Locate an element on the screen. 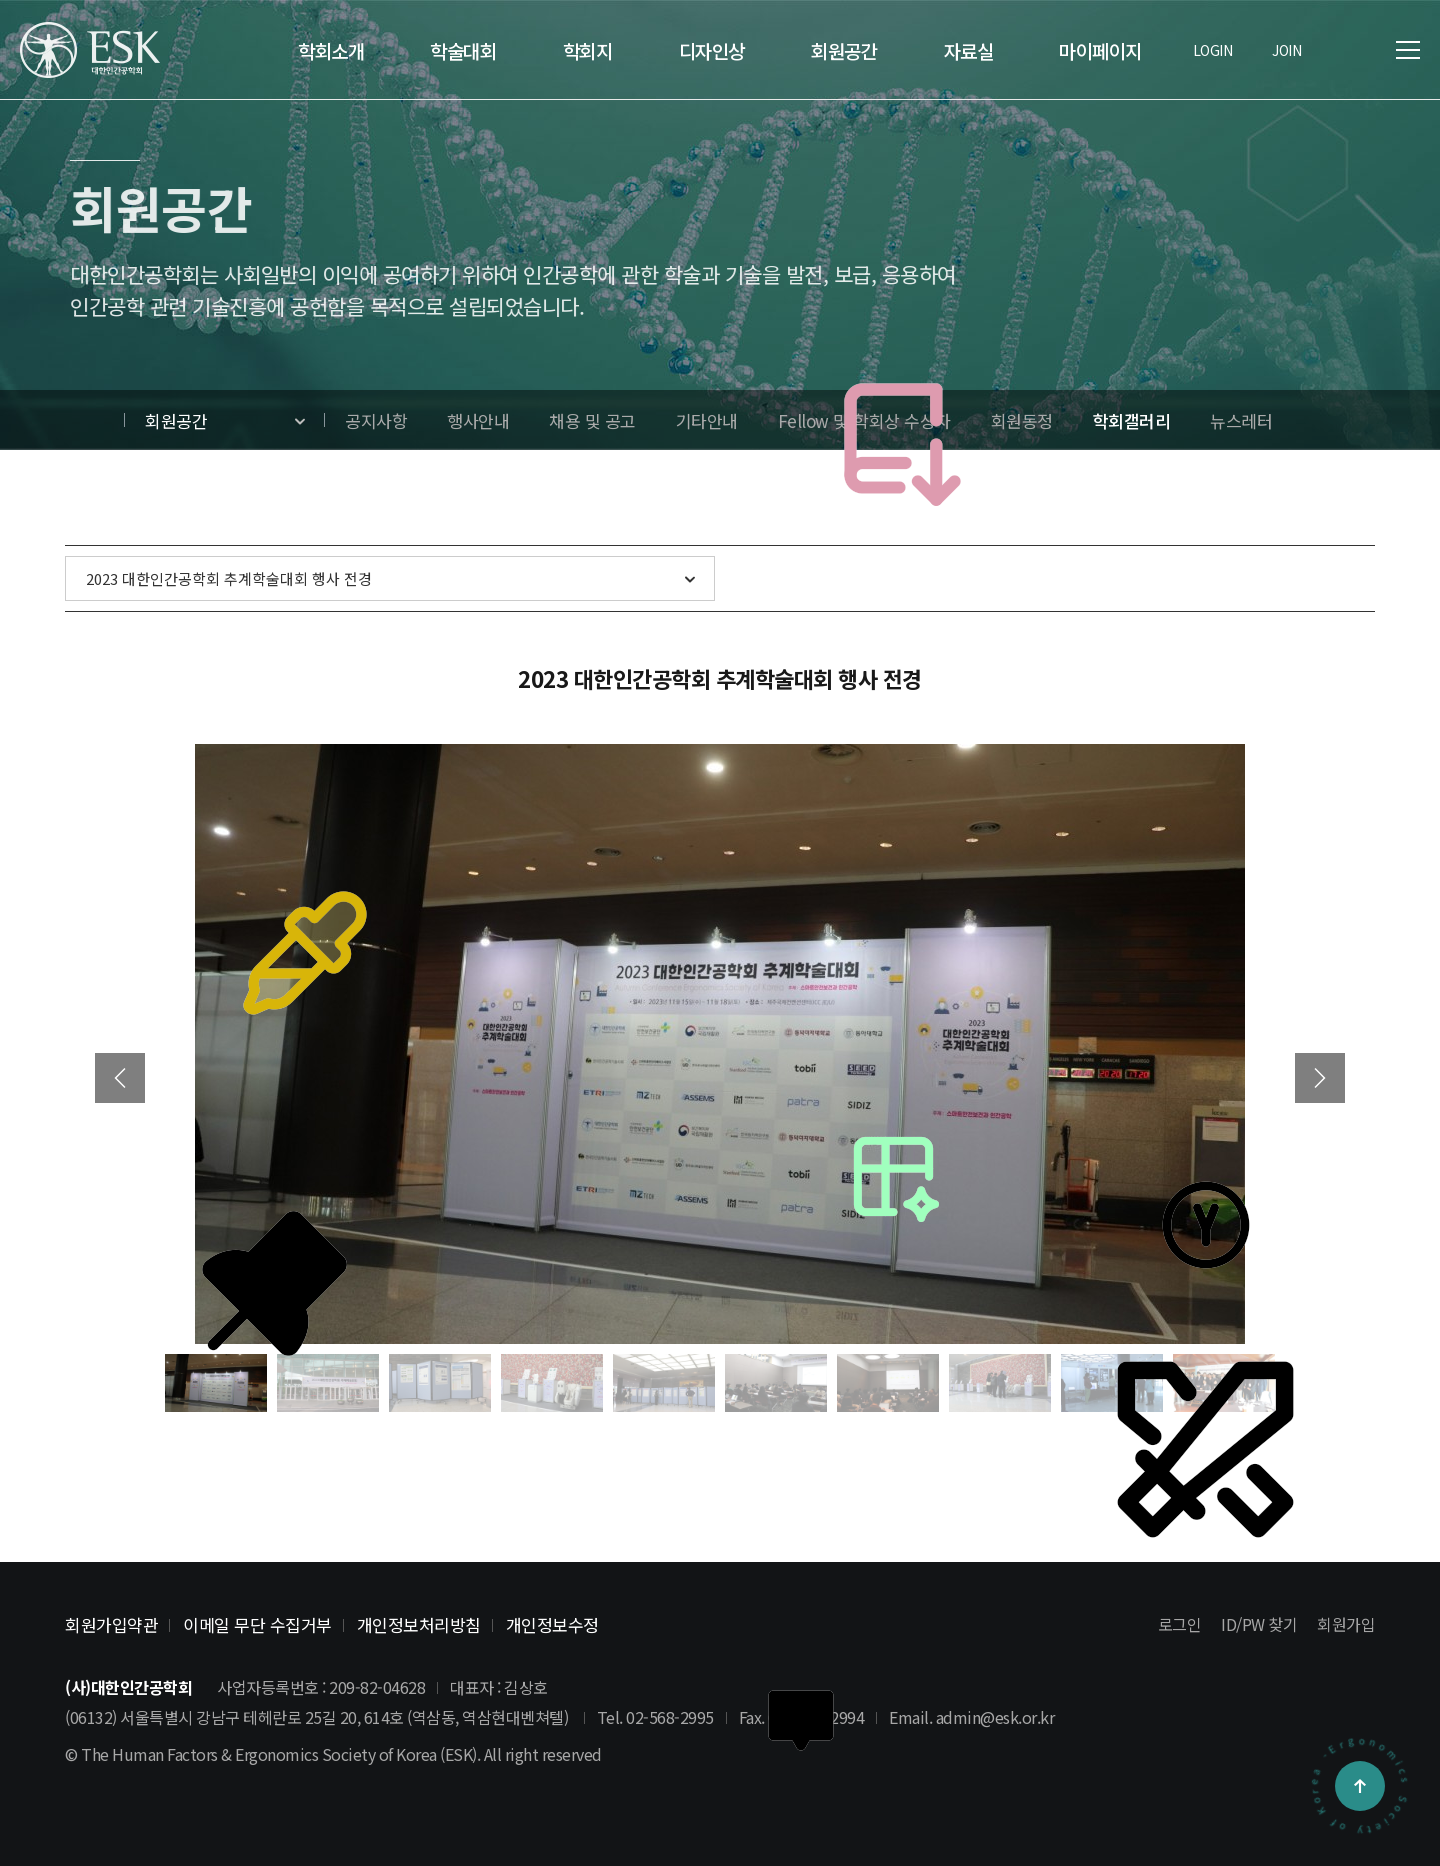 The image size is (1440, 1866). open chat or messaging is located at coordinates (801, 1718).